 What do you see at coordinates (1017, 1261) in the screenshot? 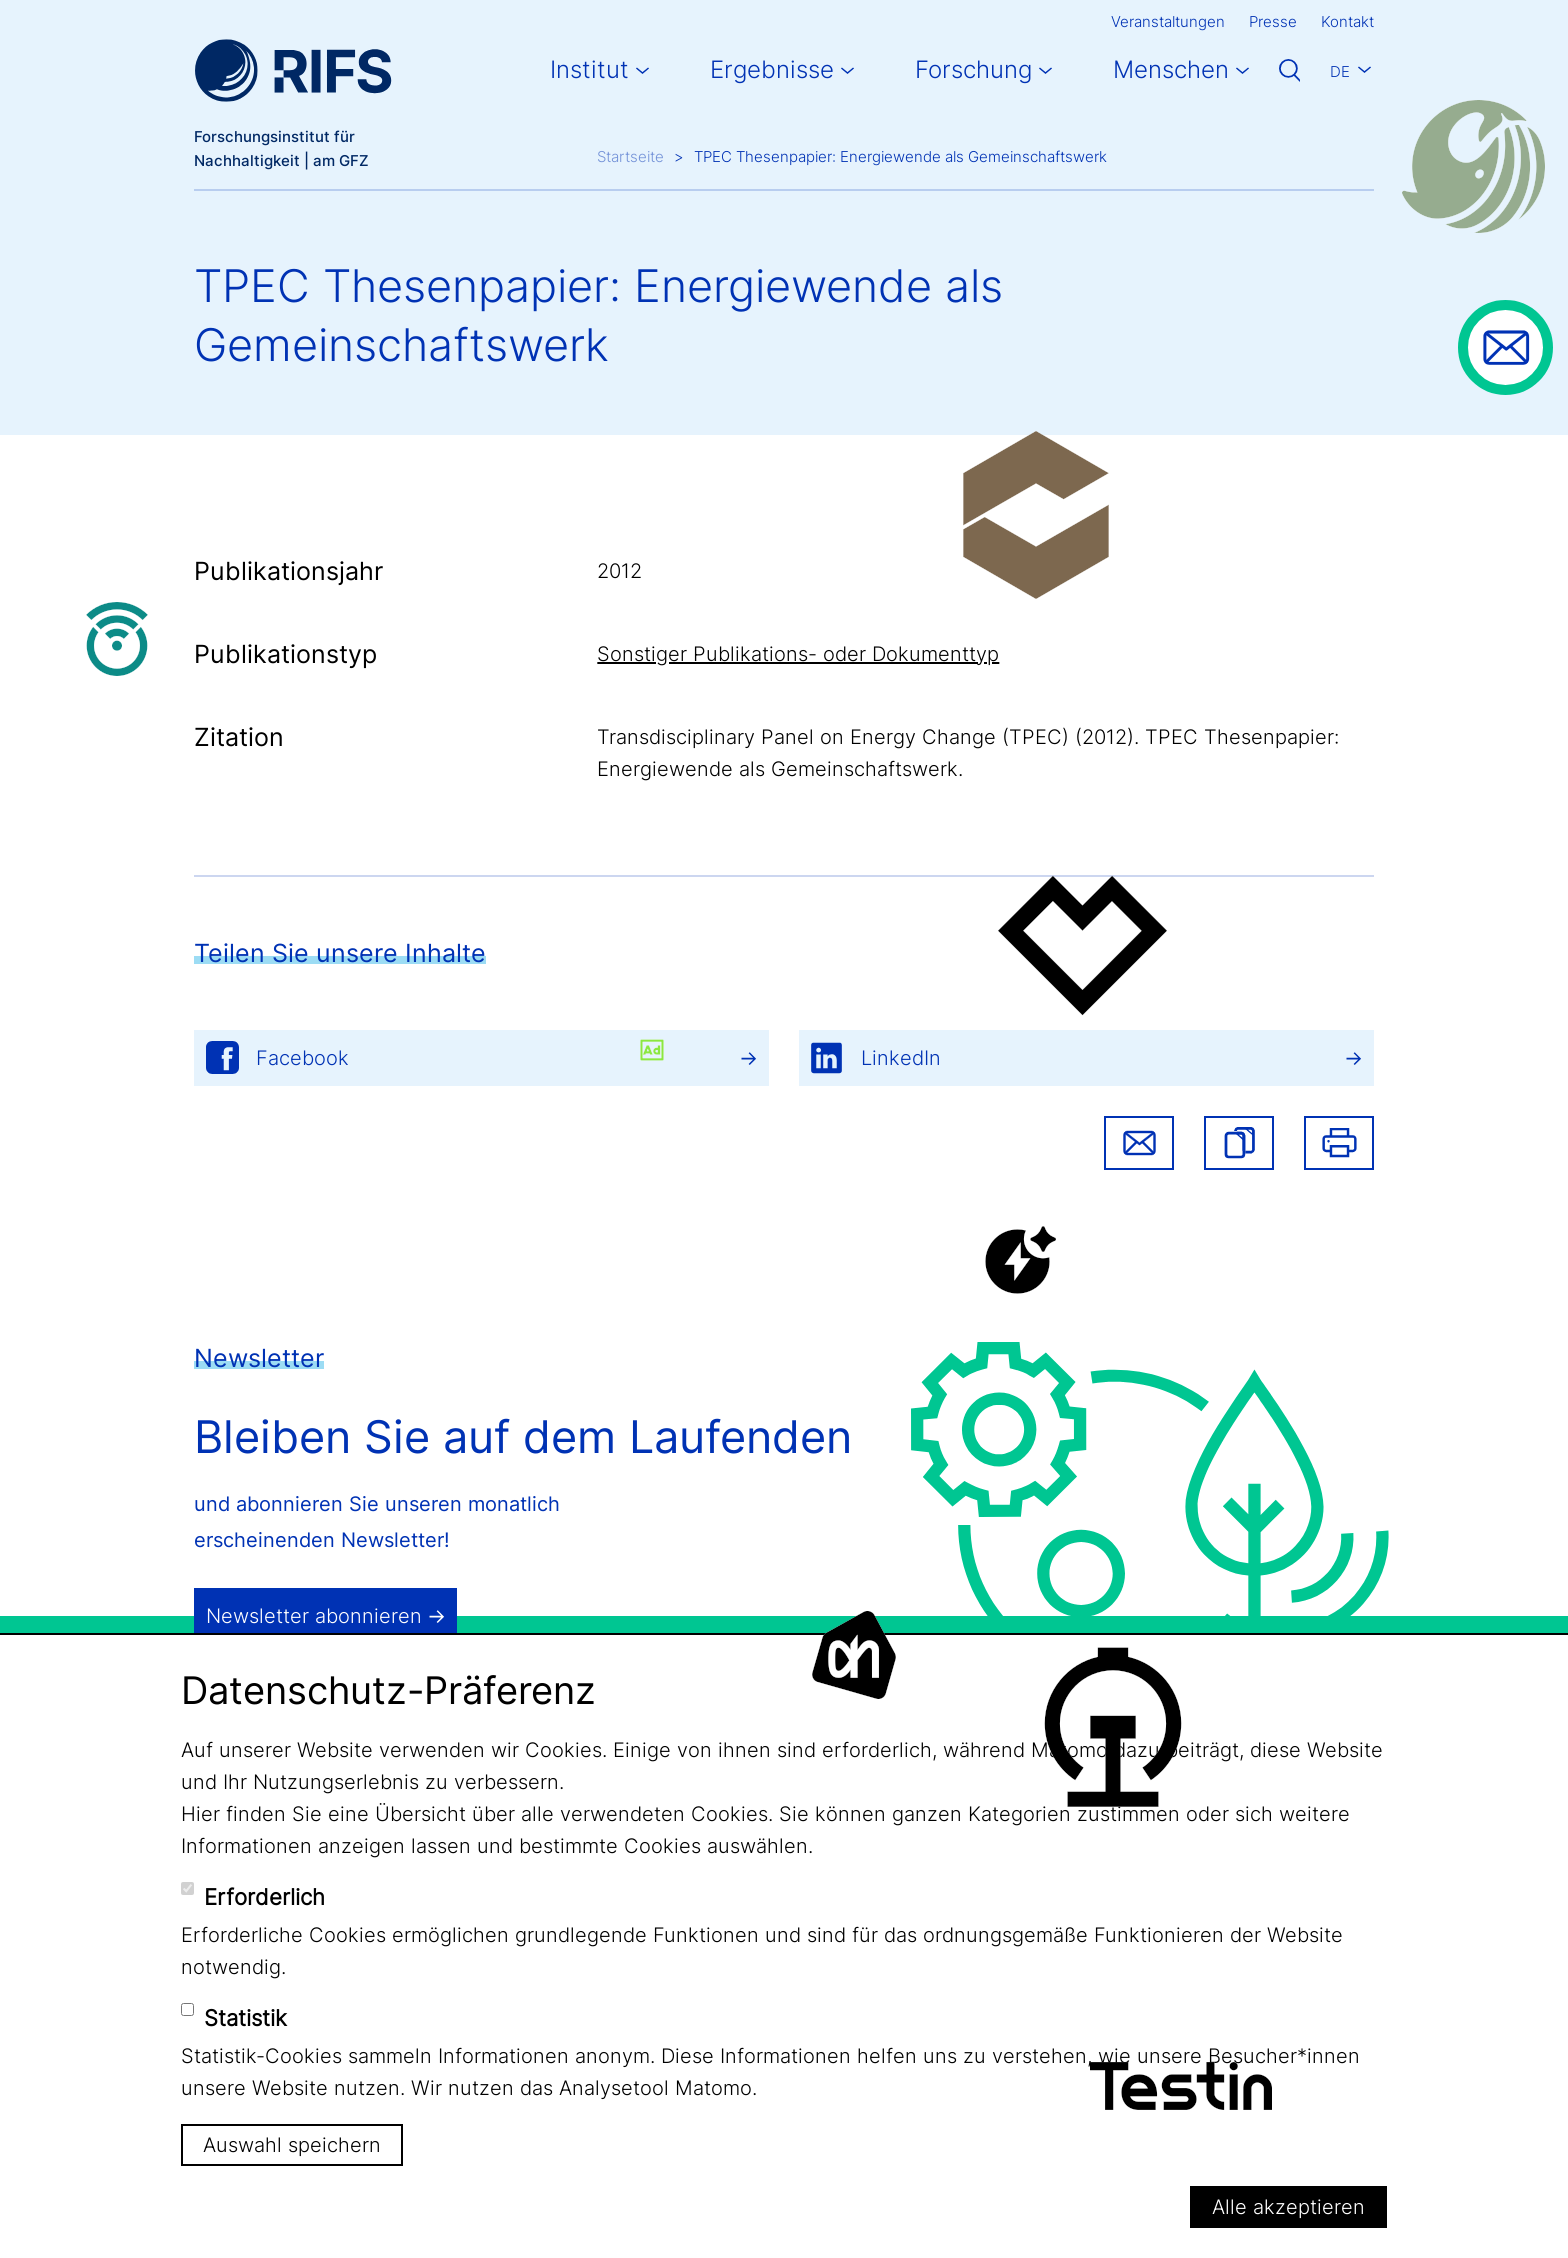
I see `AI-powered DVD or media processing` at bounding box center [1017, 1261].